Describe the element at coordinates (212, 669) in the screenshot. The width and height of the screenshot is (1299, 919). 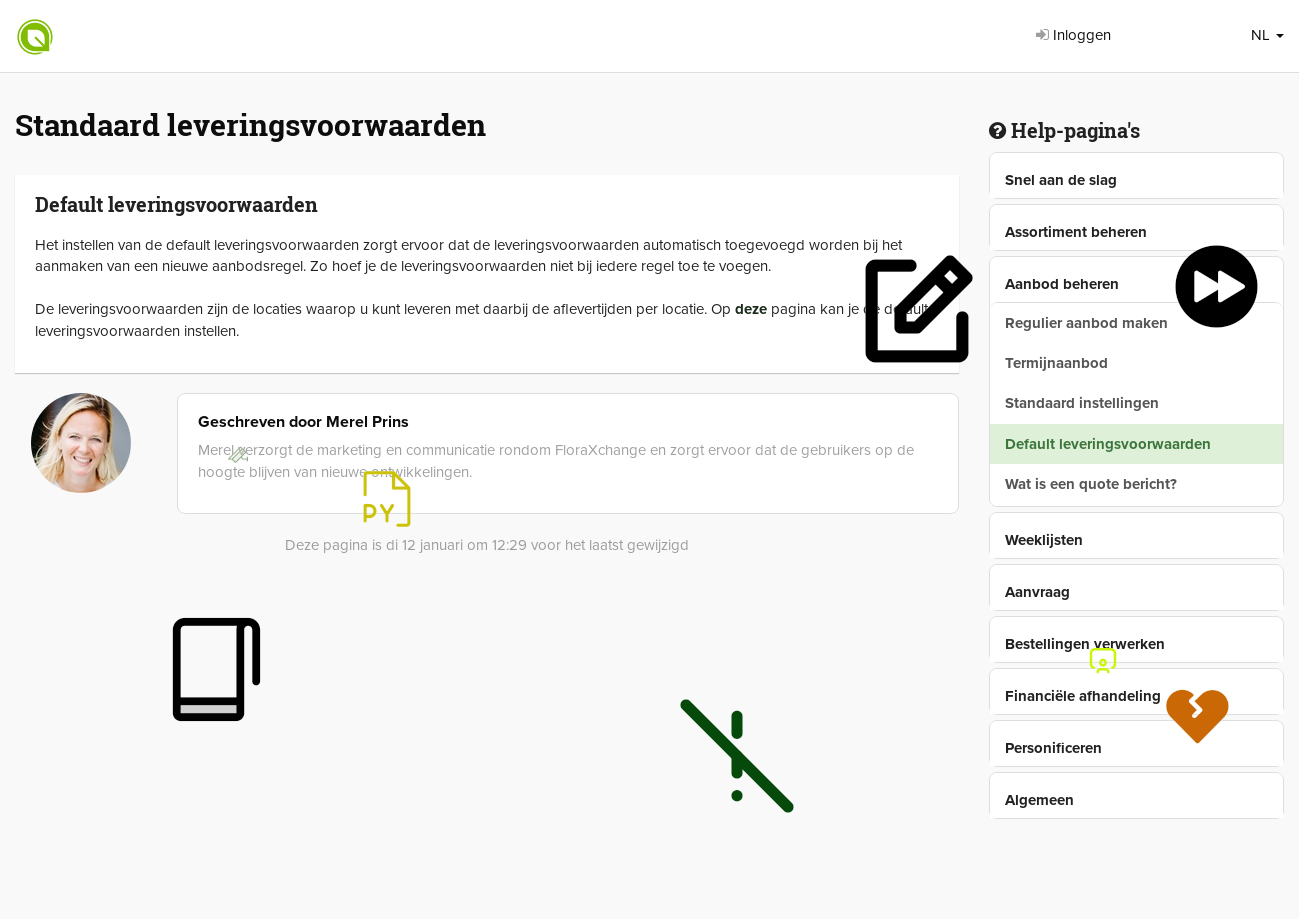
I see `indicates towel or linen amenities available` at that location.